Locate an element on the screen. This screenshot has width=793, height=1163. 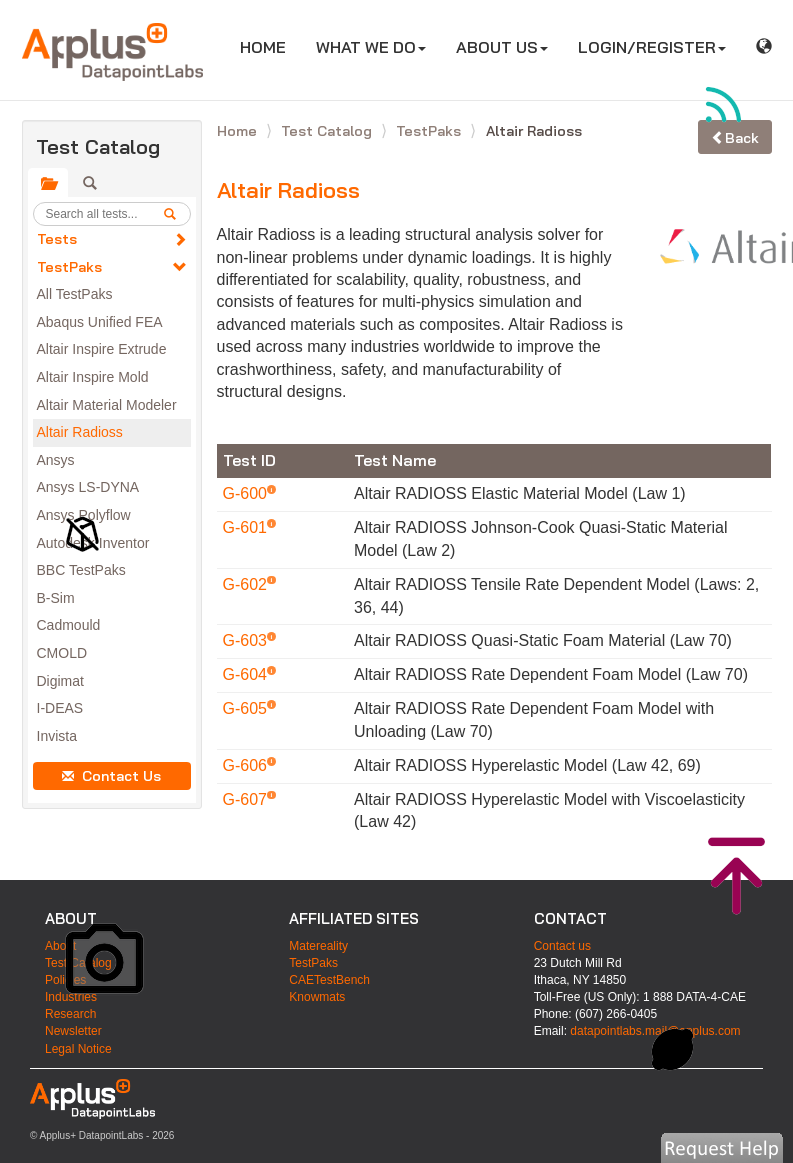
take a photo is located at coordinates (104, 962).